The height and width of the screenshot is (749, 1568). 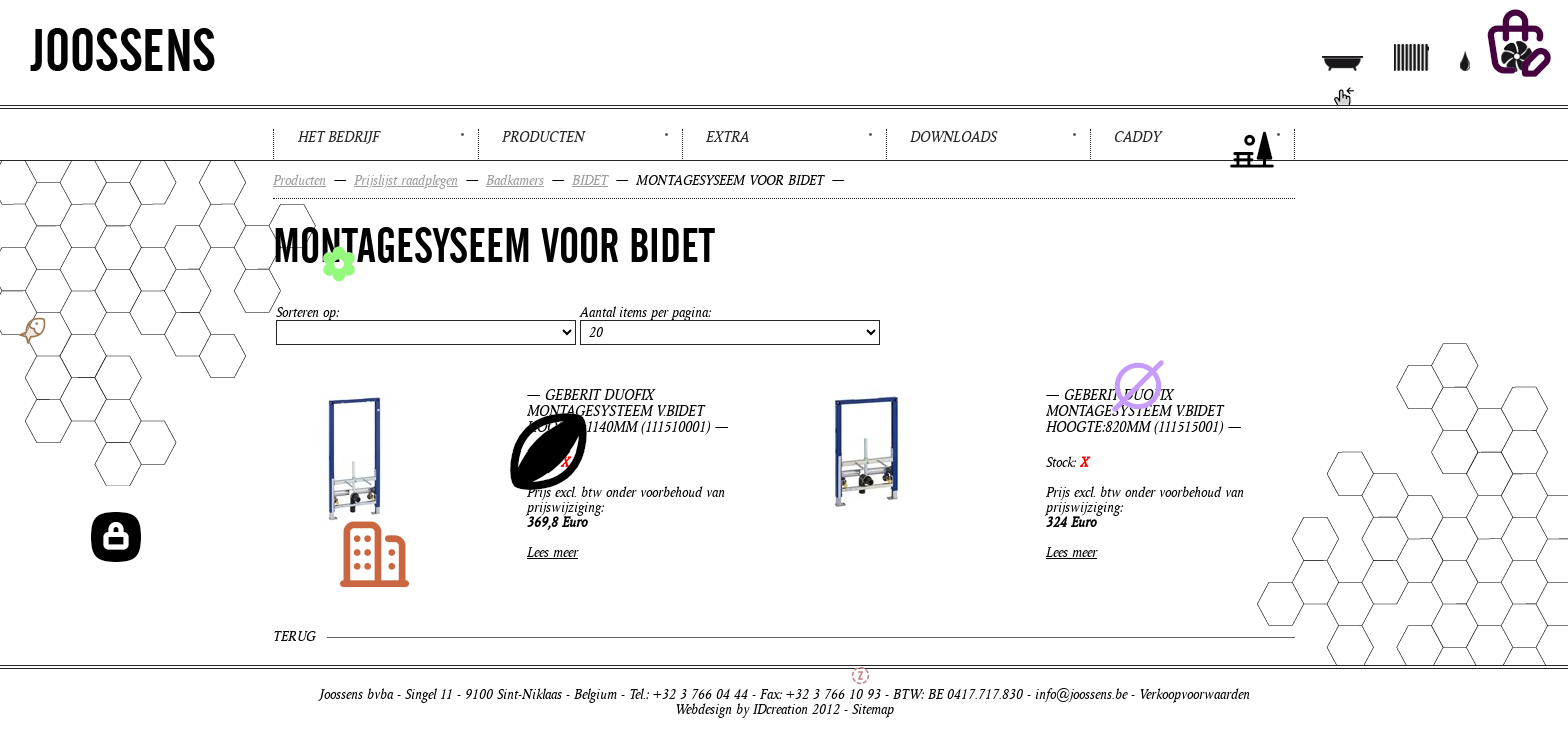 I want to click on browse seafood or fish-related content, so click(x=33, y=329).